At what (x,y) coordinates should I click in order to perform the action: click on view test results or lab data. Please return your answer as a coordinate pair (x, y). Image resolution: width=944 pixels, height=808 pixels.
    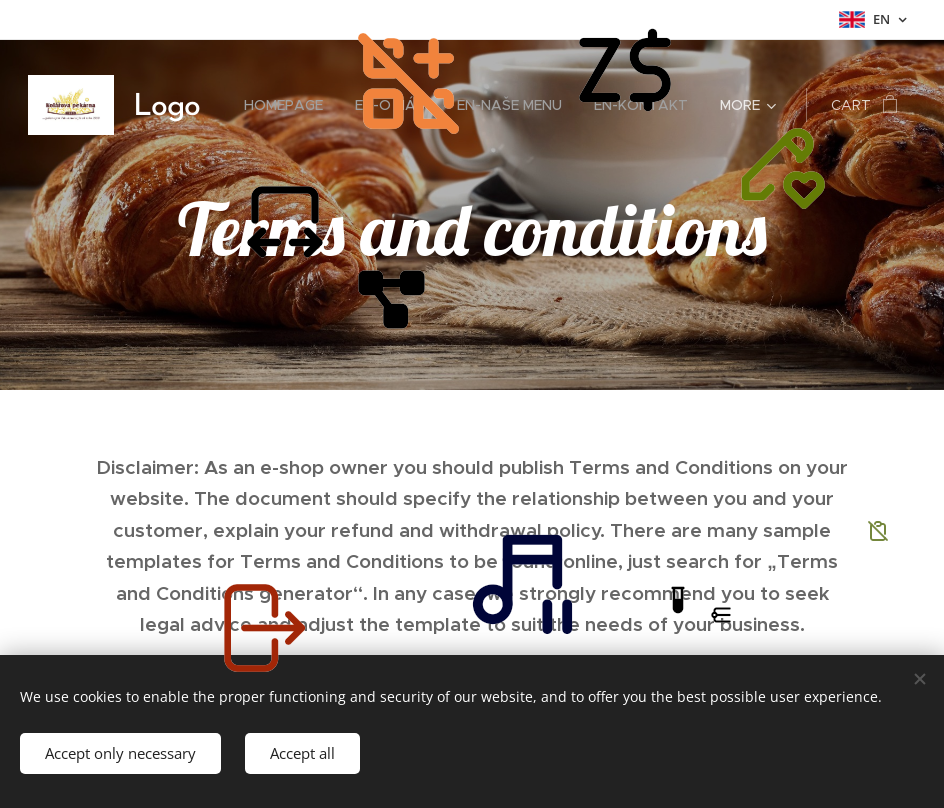
    Looking at the image, I should click on (678, 600).